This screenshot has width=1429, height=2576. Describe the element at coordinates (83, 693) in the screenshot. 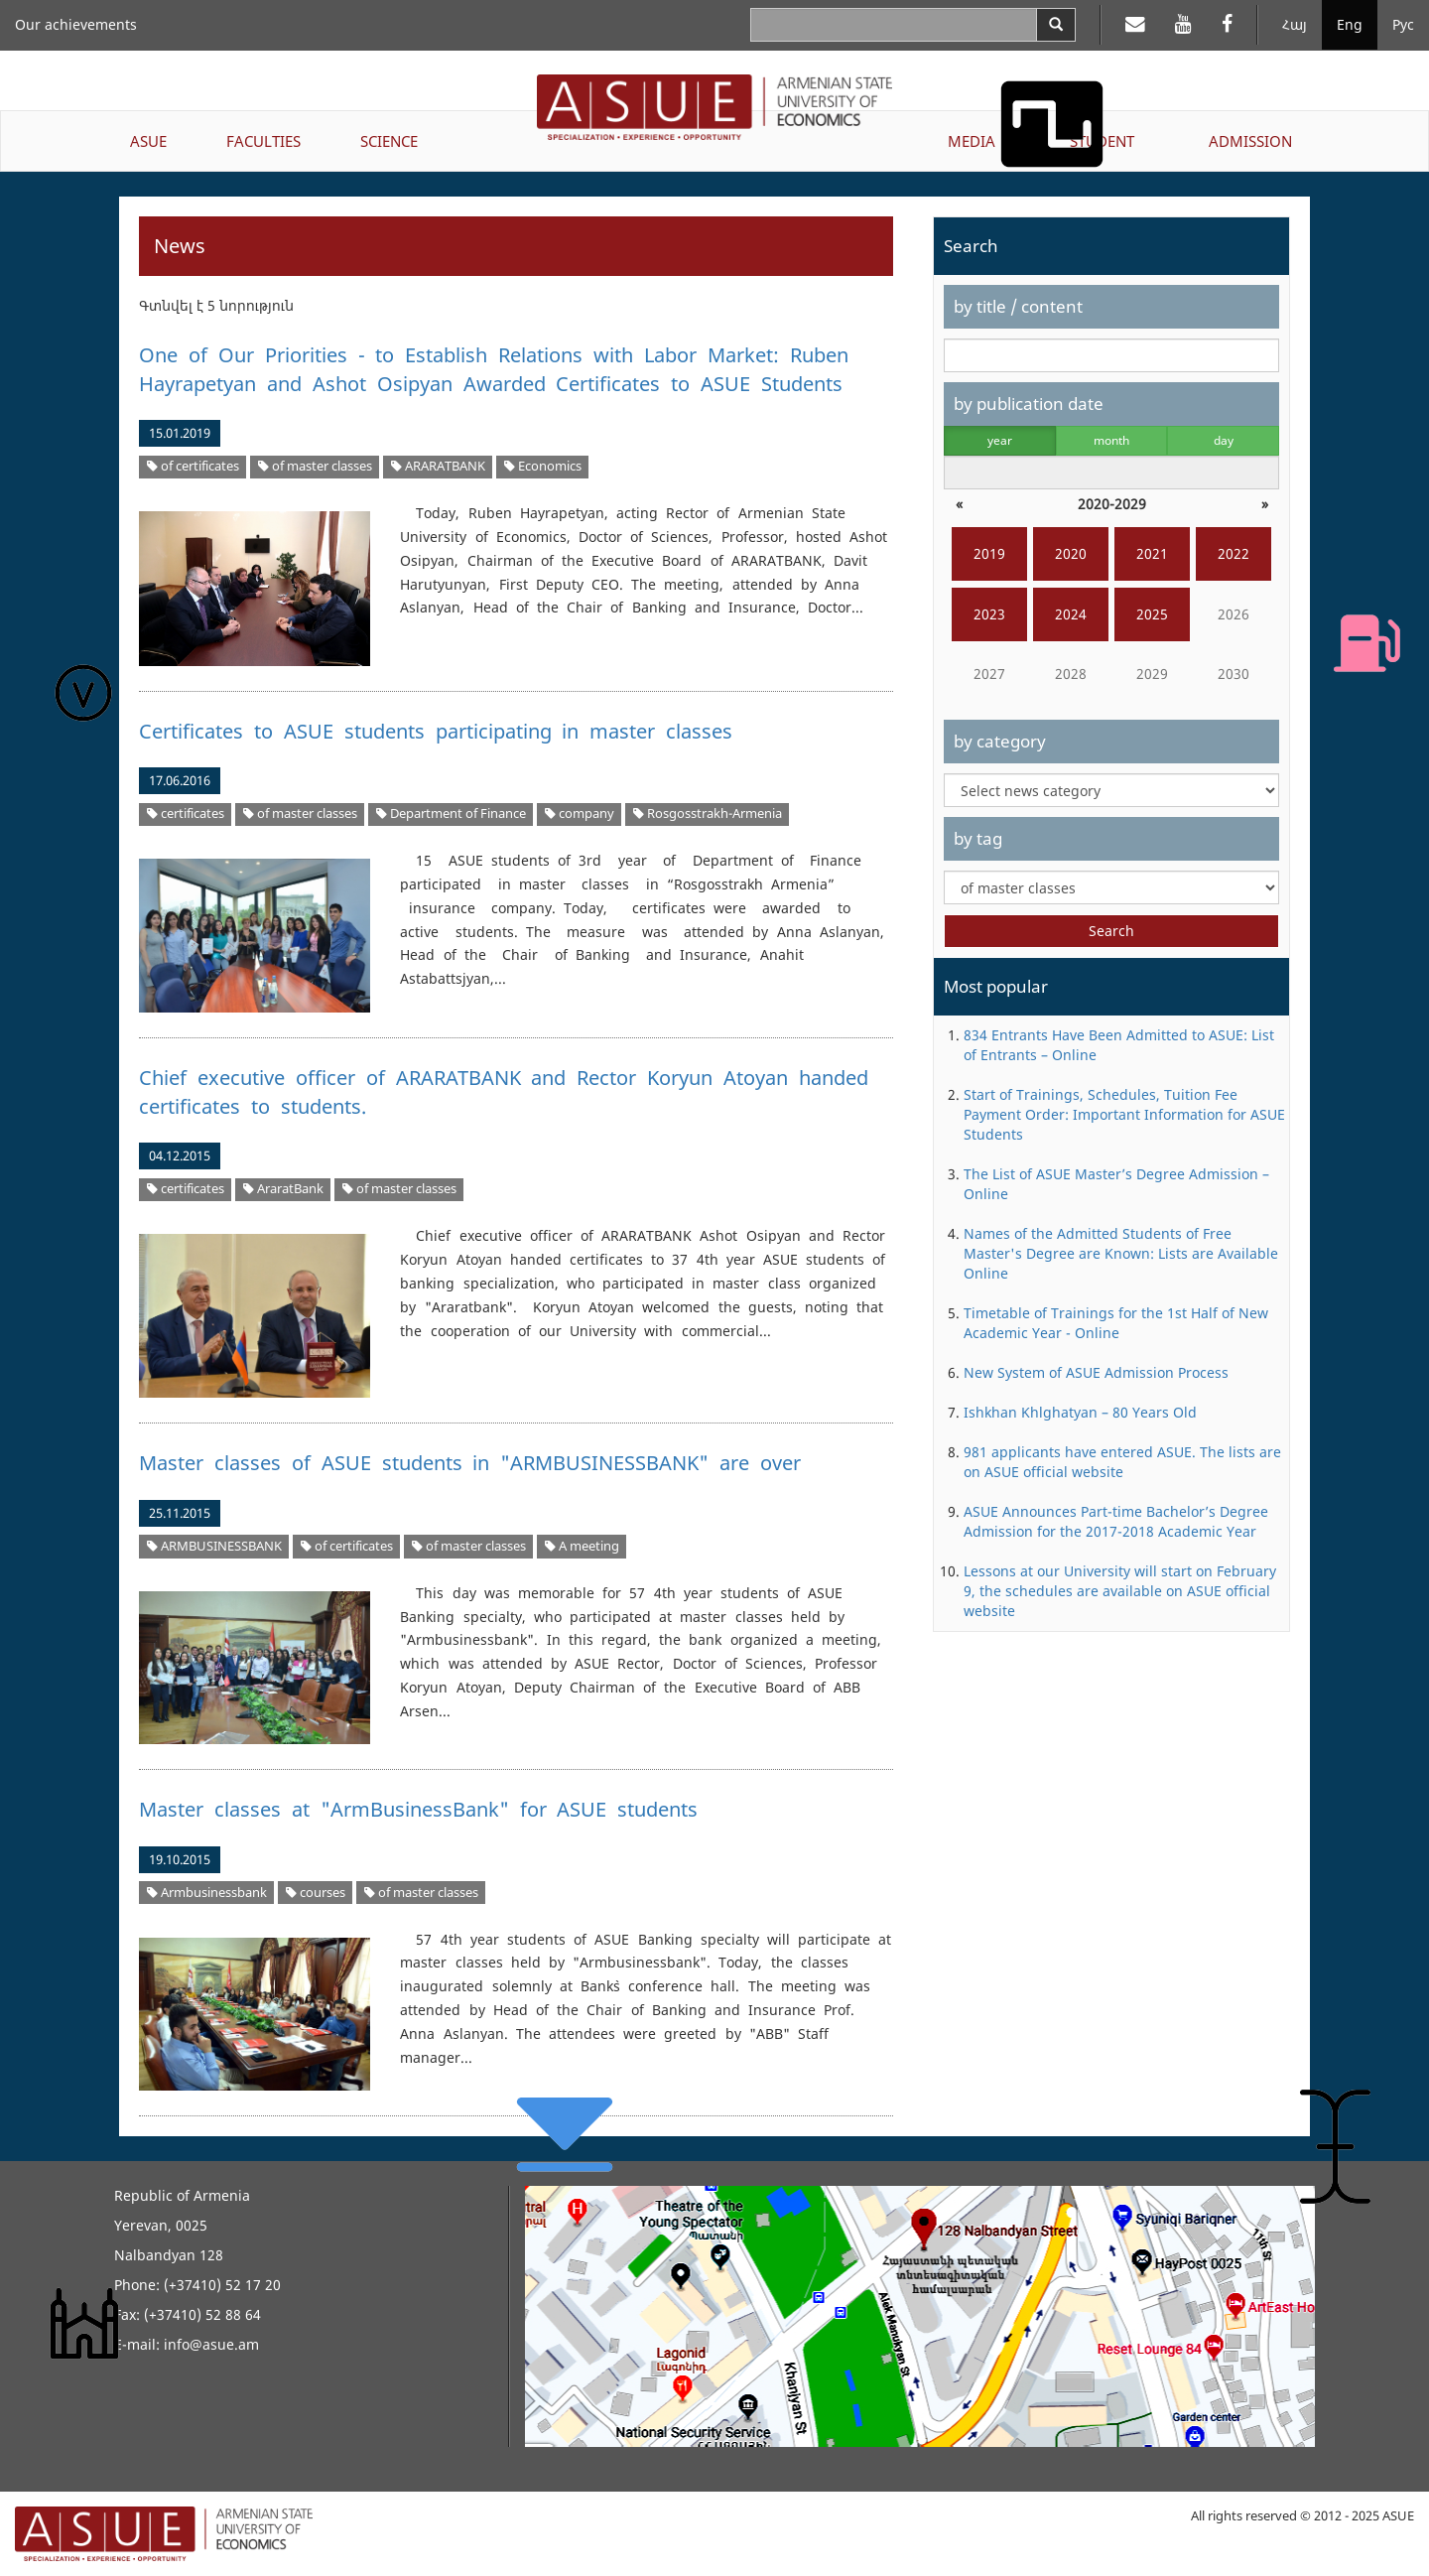

I see `indicates a verified status or checkmark alternative` at that location.